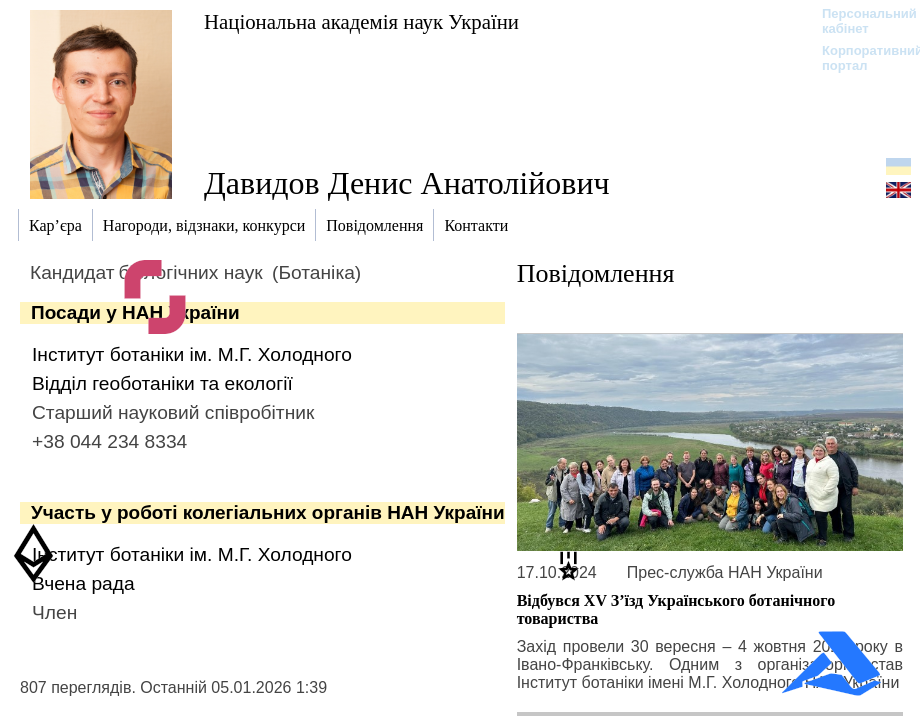 The width and height of the screenshot is (920, 723). What do you see at coordinates (831, 663) in the screenshot?
I see `accusoft company logo` at bounding box center [831, 663].